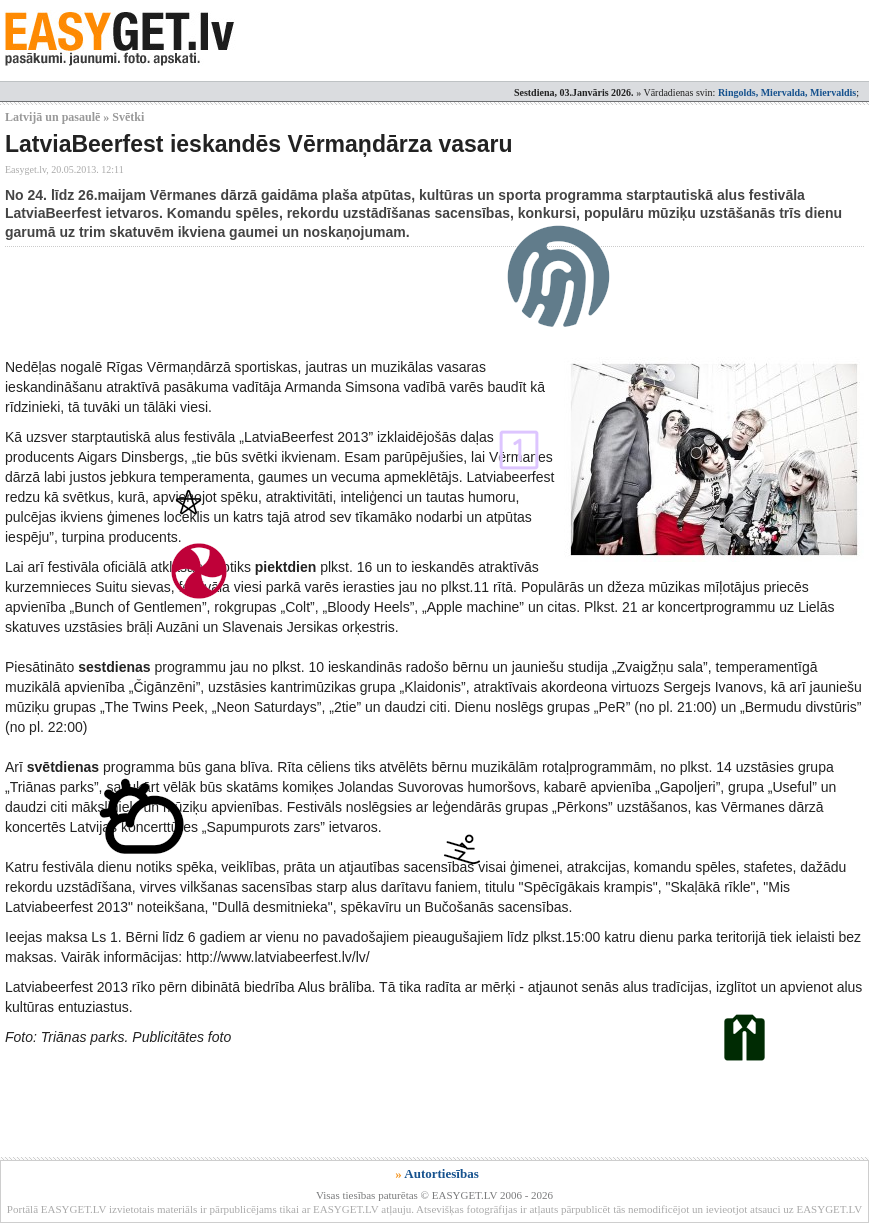 The height and width of the screenshot is (1223, 869). Describe the element at coordinates (199, 571) in the screenshot. I see `indicates content is loading` at that location.